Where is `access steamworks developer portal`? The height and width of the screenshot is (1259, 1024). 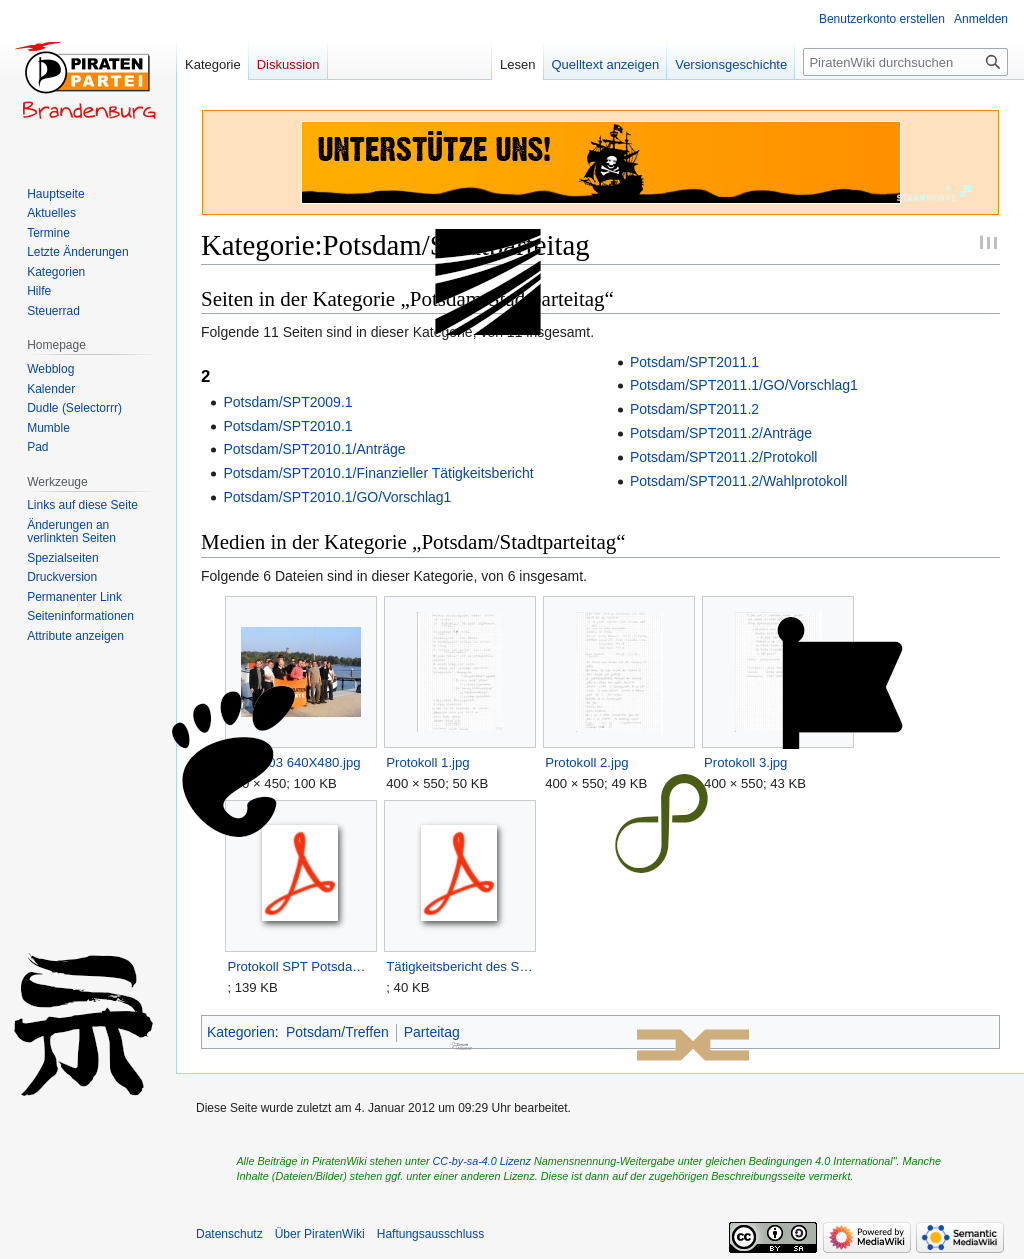 access steamworks developer portal is located at coordinates (934, 193).